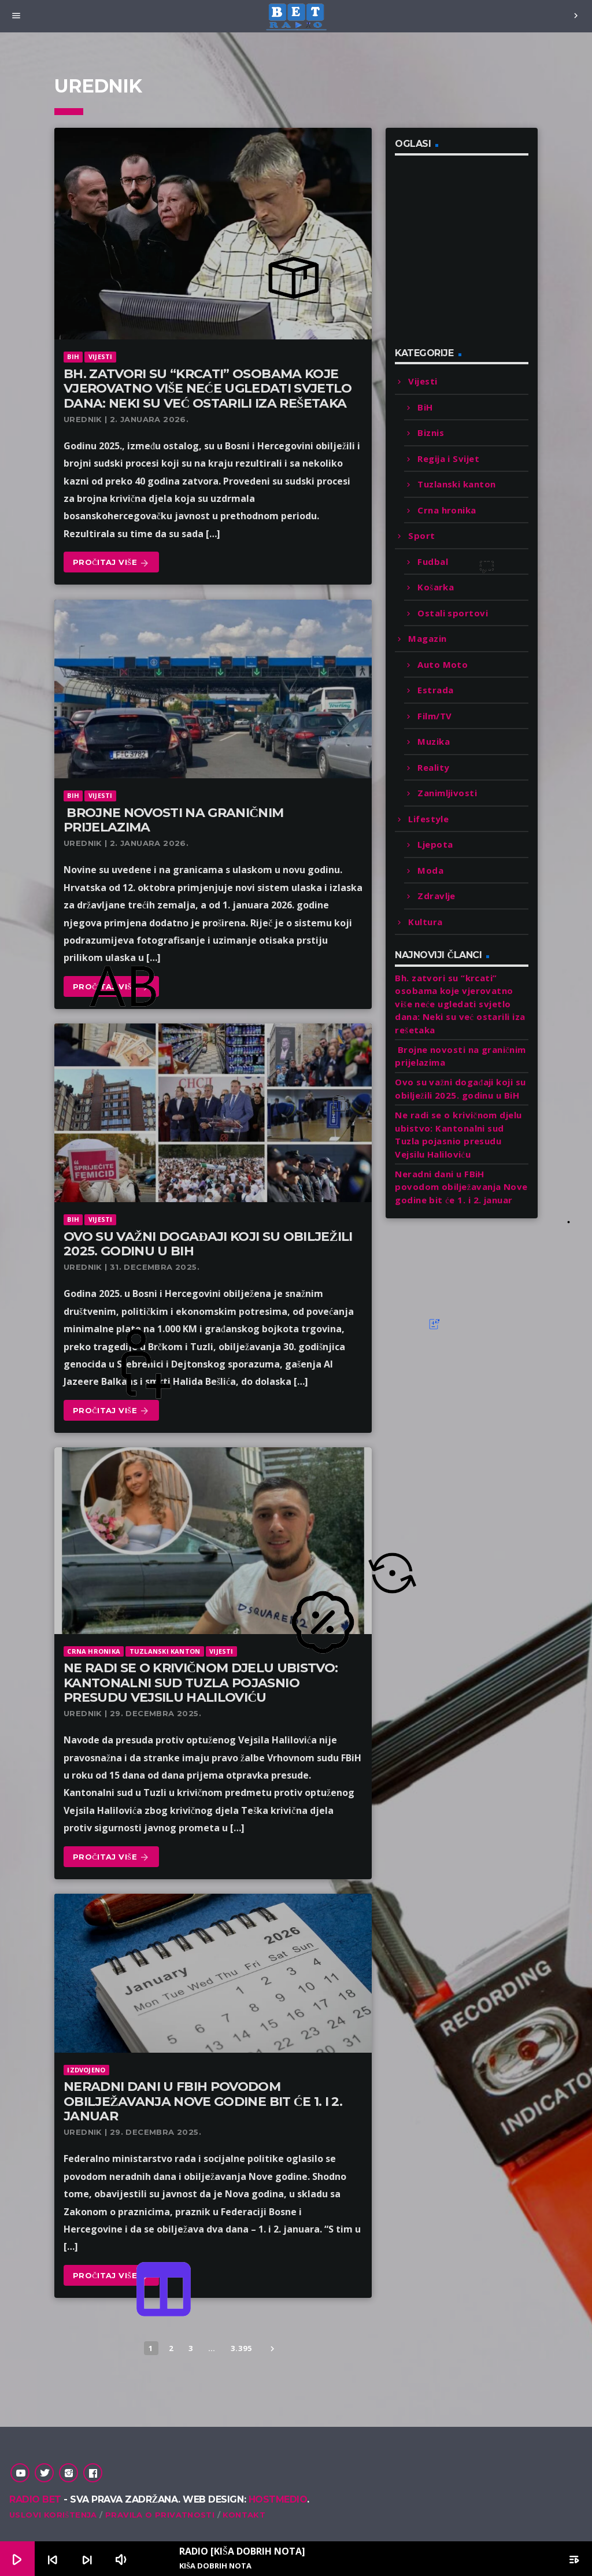  What do you see at coordinates (164, 2289) in the screenshot?
I see `switch to column view layout` at bounding box center [164, 2289].